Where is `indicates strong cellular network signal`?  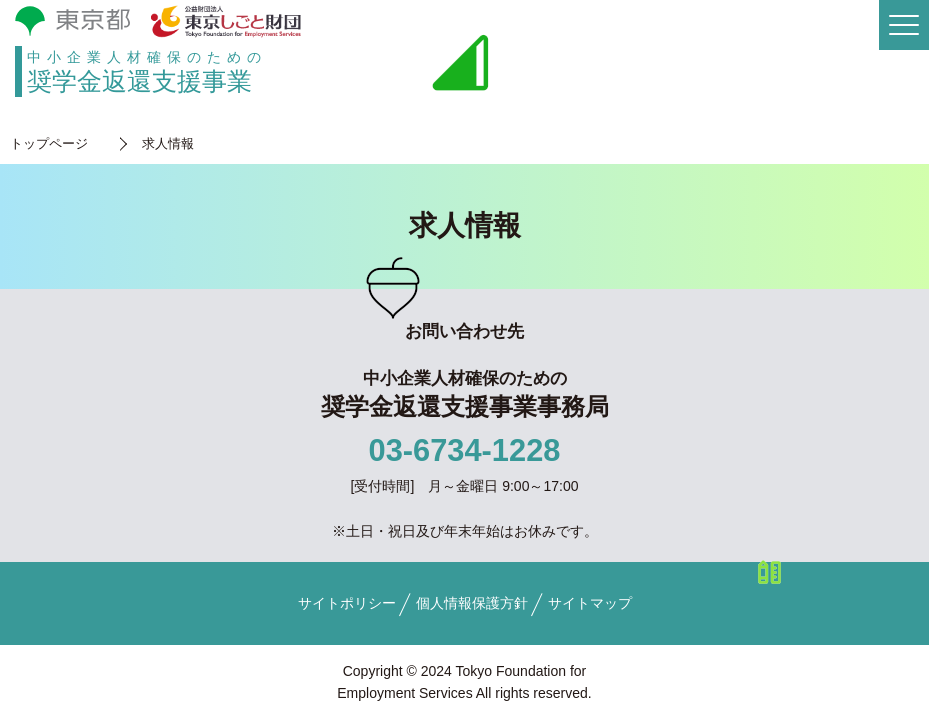 indicates strong cellular network signal is located at coordinates (465, 65).